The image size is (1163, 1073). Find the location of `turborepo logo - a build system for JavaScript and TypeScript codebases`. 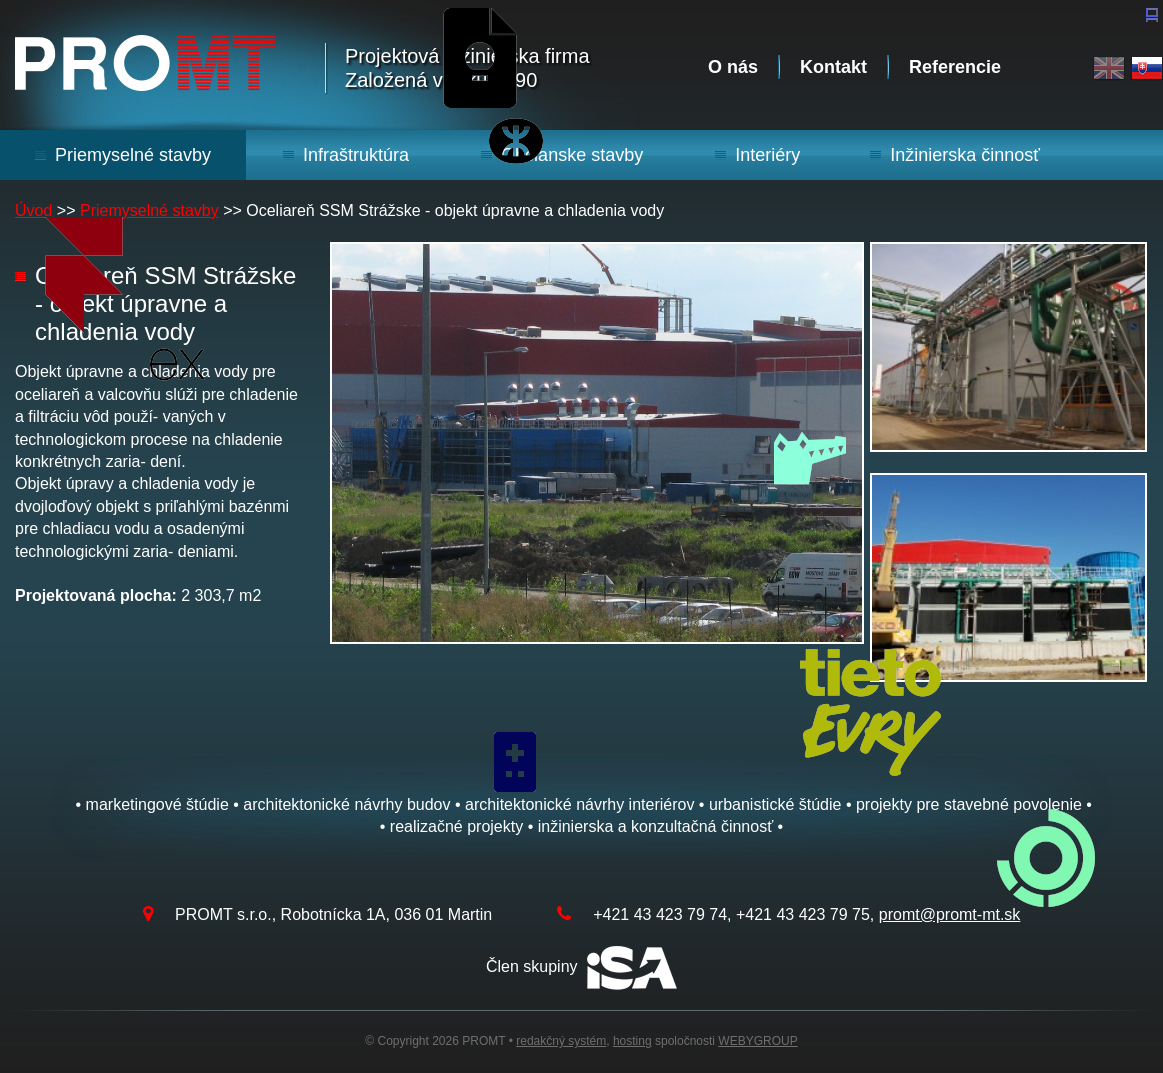

turborepo logo - a build system for JavaScript and TypeScript codebases is located at coordinates (1046, 858).